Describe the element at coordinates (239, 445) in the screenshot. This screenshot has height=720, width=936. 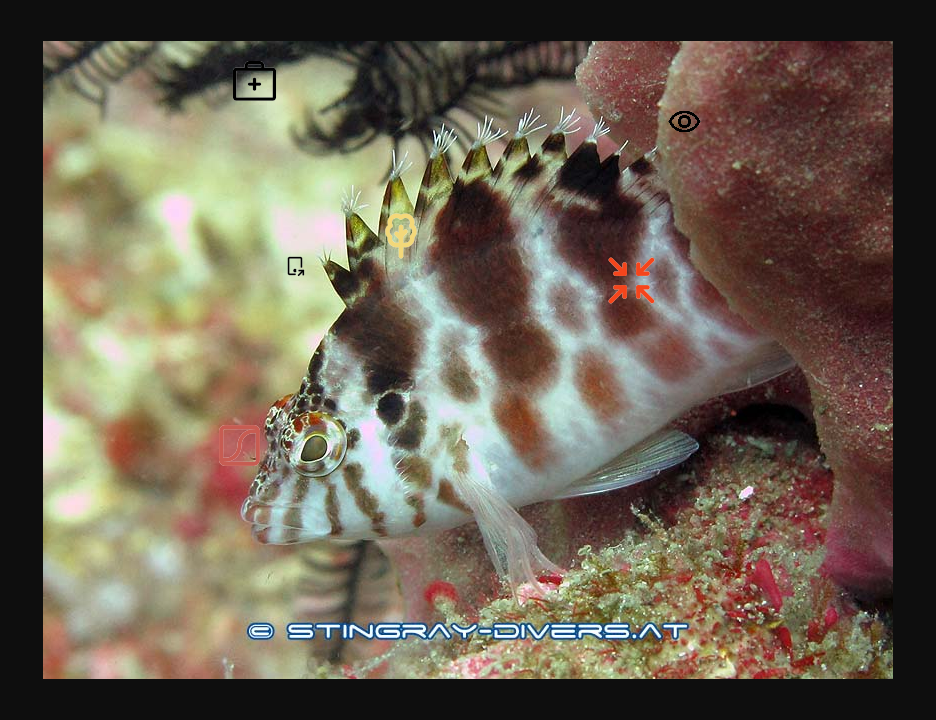
I see `adjust display contrast settings` at that location.